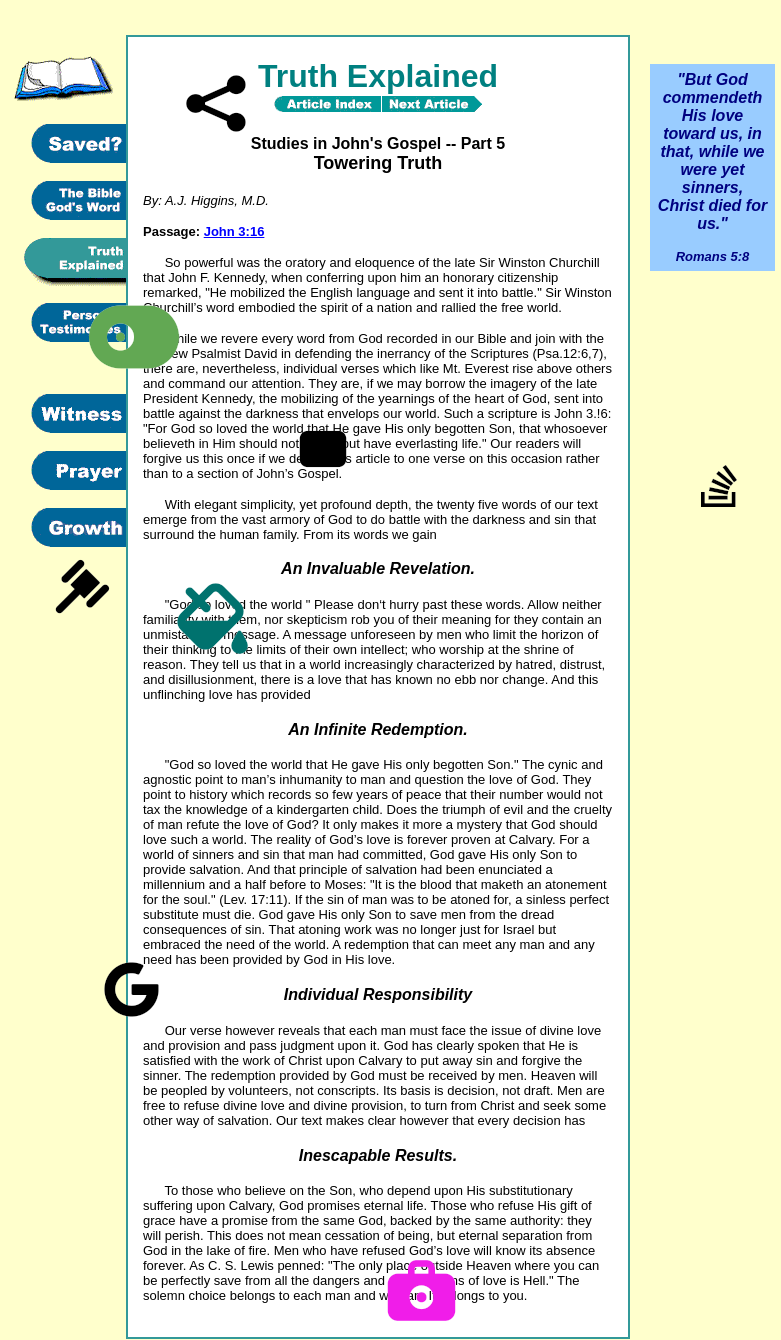  I want to click on switch to landscape orientation, so click(323, 449).